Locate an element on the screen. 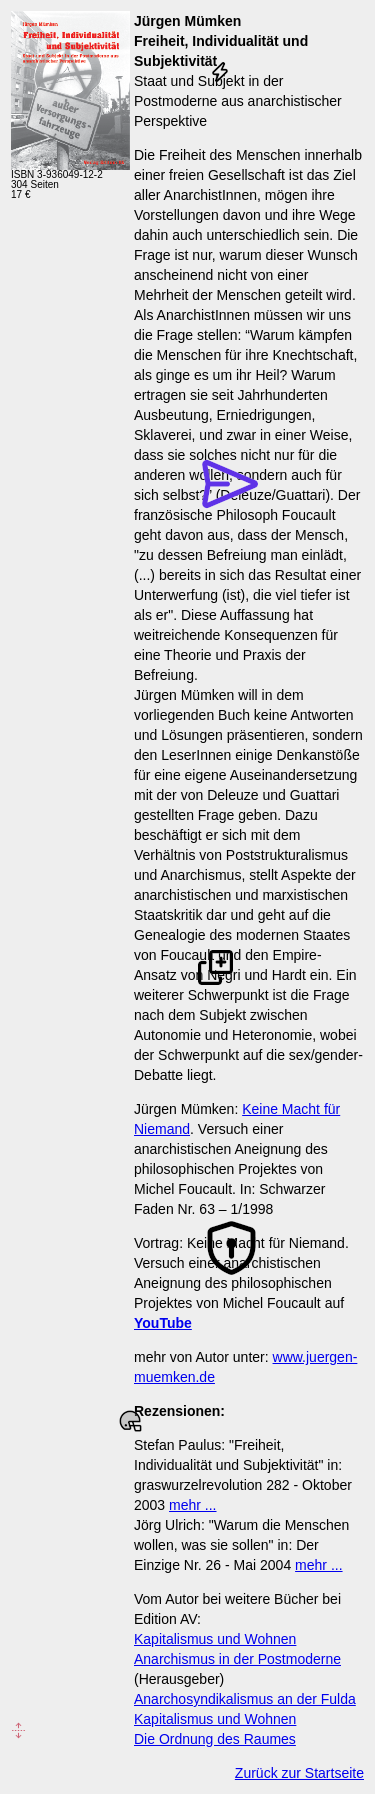 Image resolution: width=375 pixels, height=1794 pixels. indicates secure or encrypted content is located at coordinates (231, 1248).